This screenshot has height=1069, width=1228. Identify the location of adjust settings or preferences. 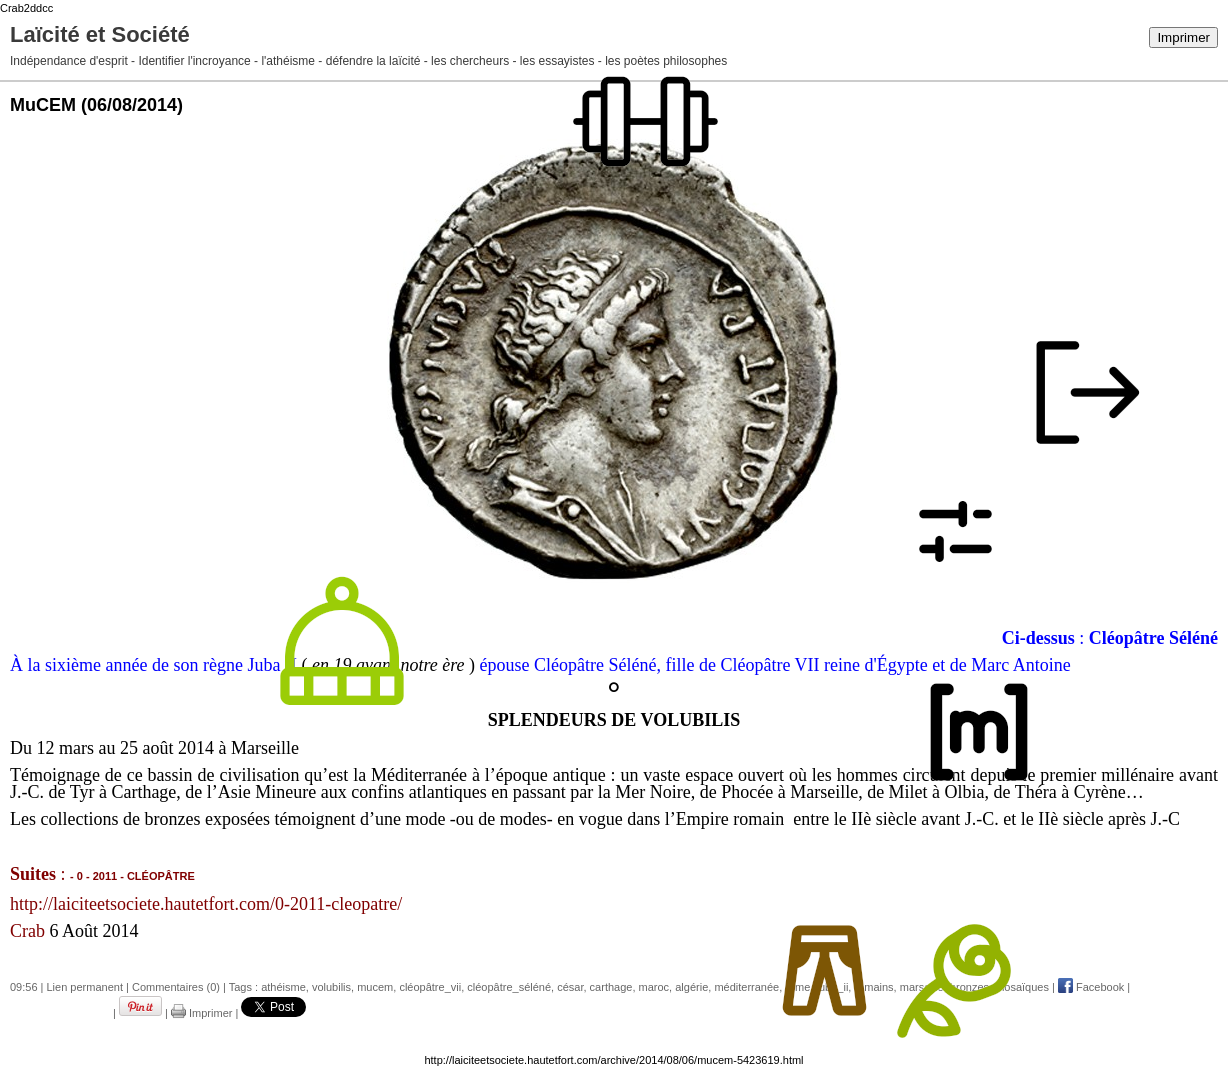
(955, 531).